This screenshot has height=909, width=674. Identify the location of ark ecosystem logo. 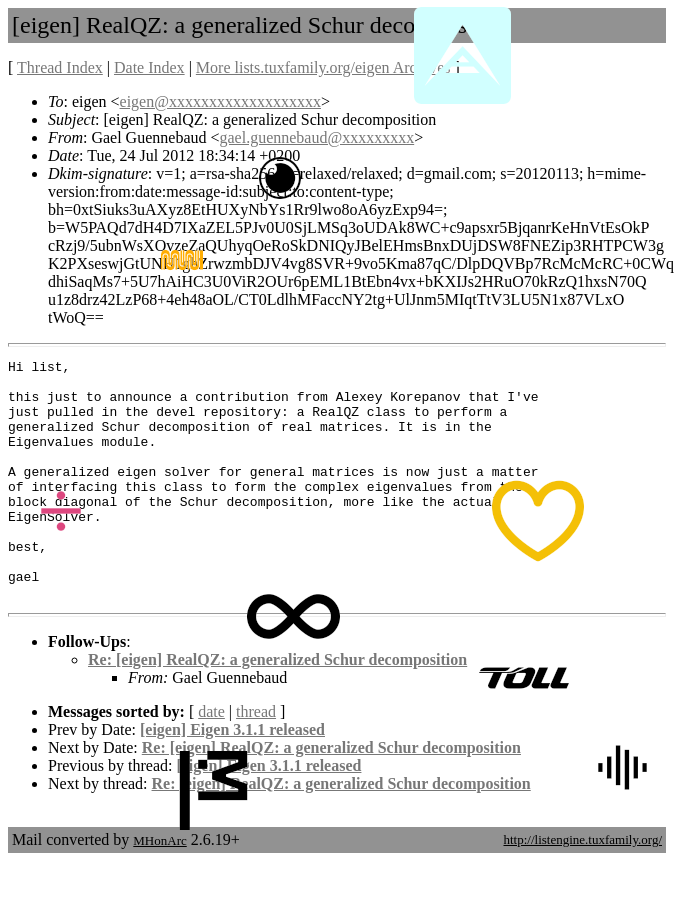
(462, 55).